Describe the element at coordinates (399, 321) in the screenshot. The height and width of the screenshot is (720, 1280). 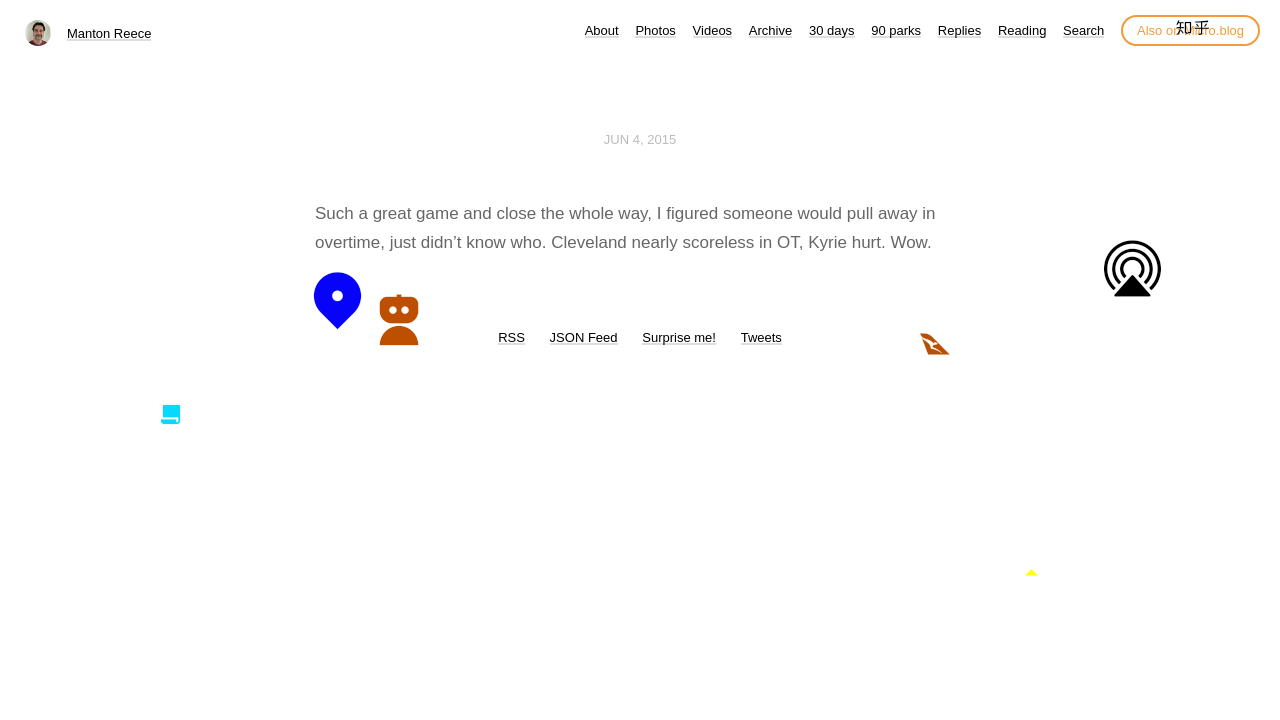
I see `access AI assistant or chatbot features` at that location.